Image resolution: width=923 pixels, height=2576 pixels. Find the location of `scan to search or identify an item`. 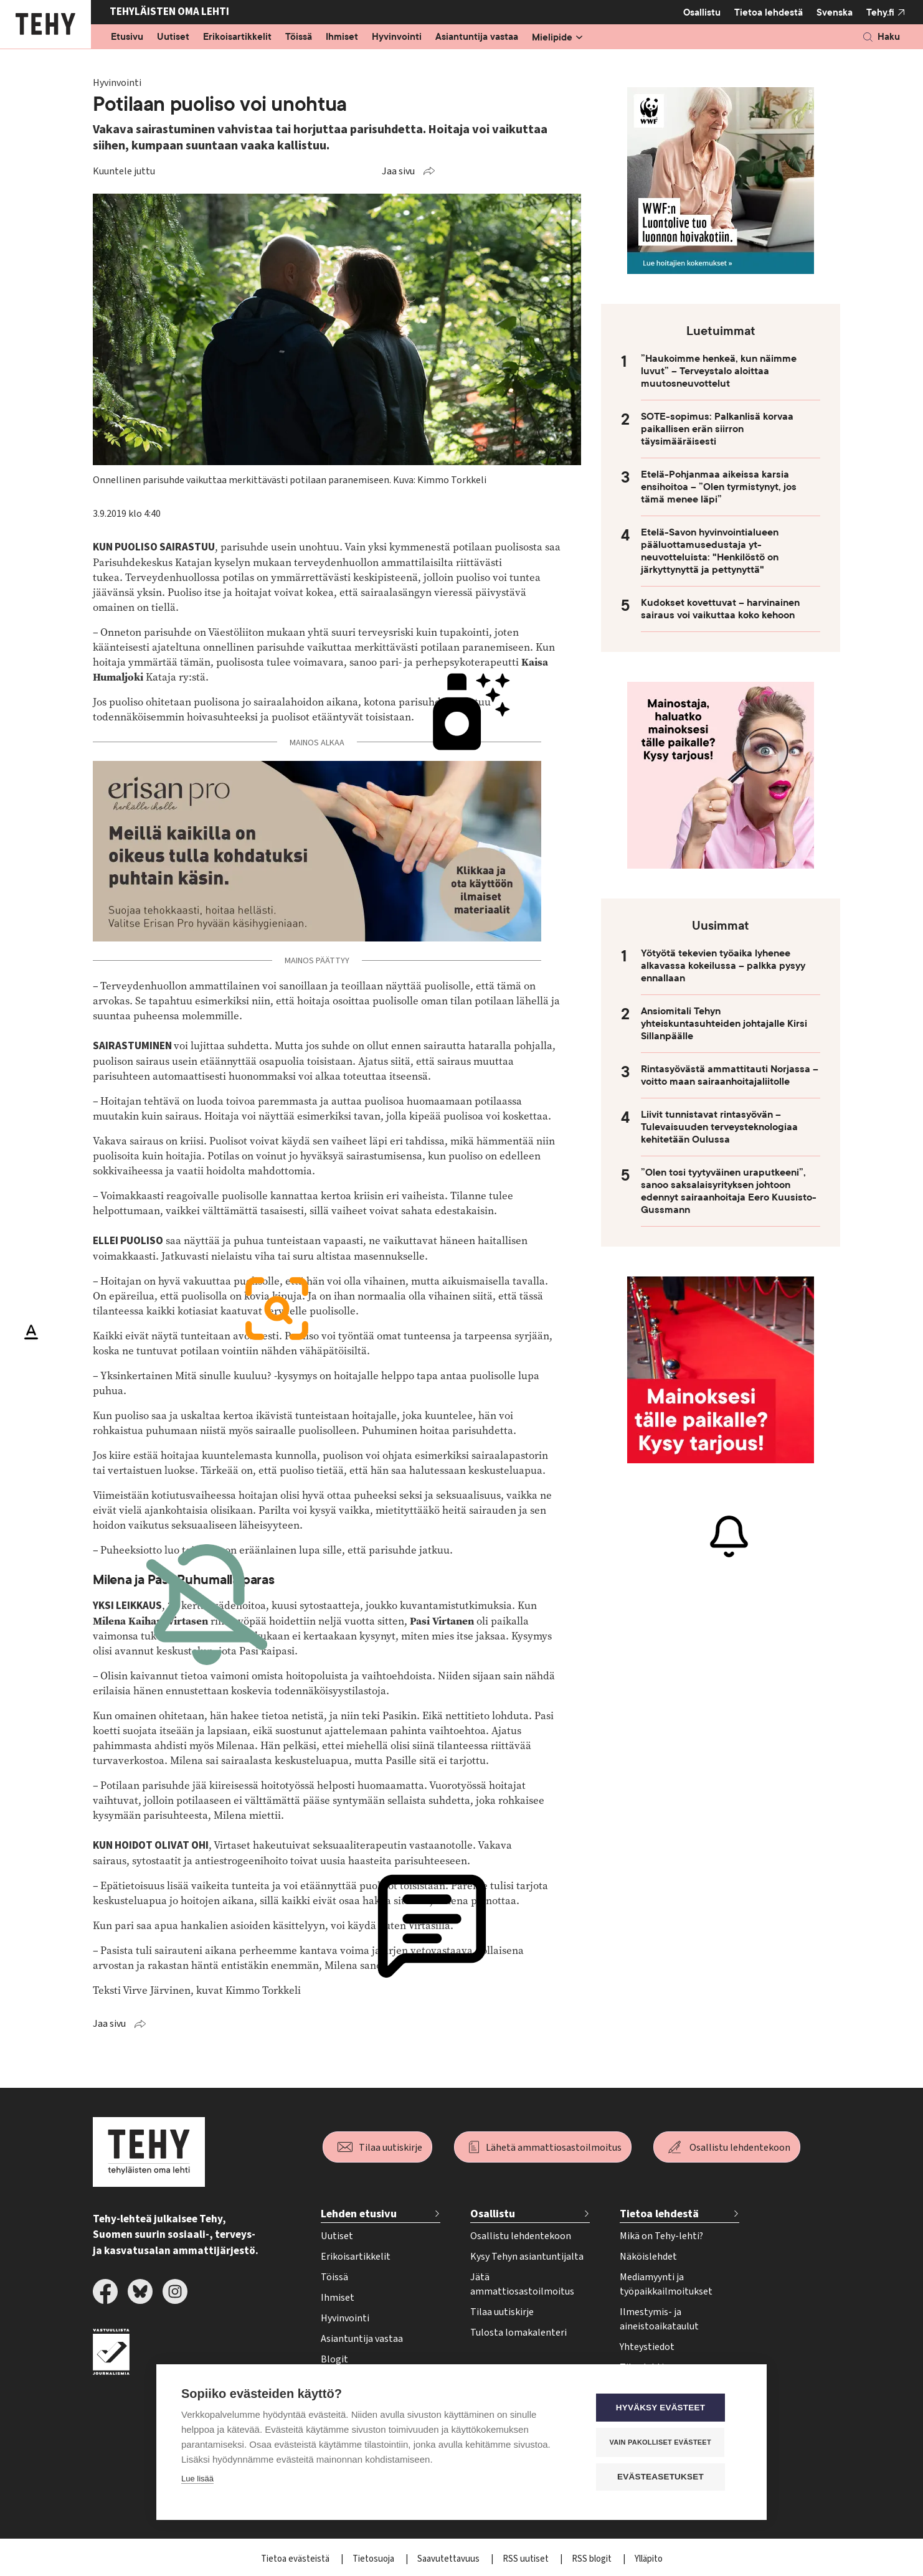

scan to search or identify an item is located at coordinates (277, 1308).